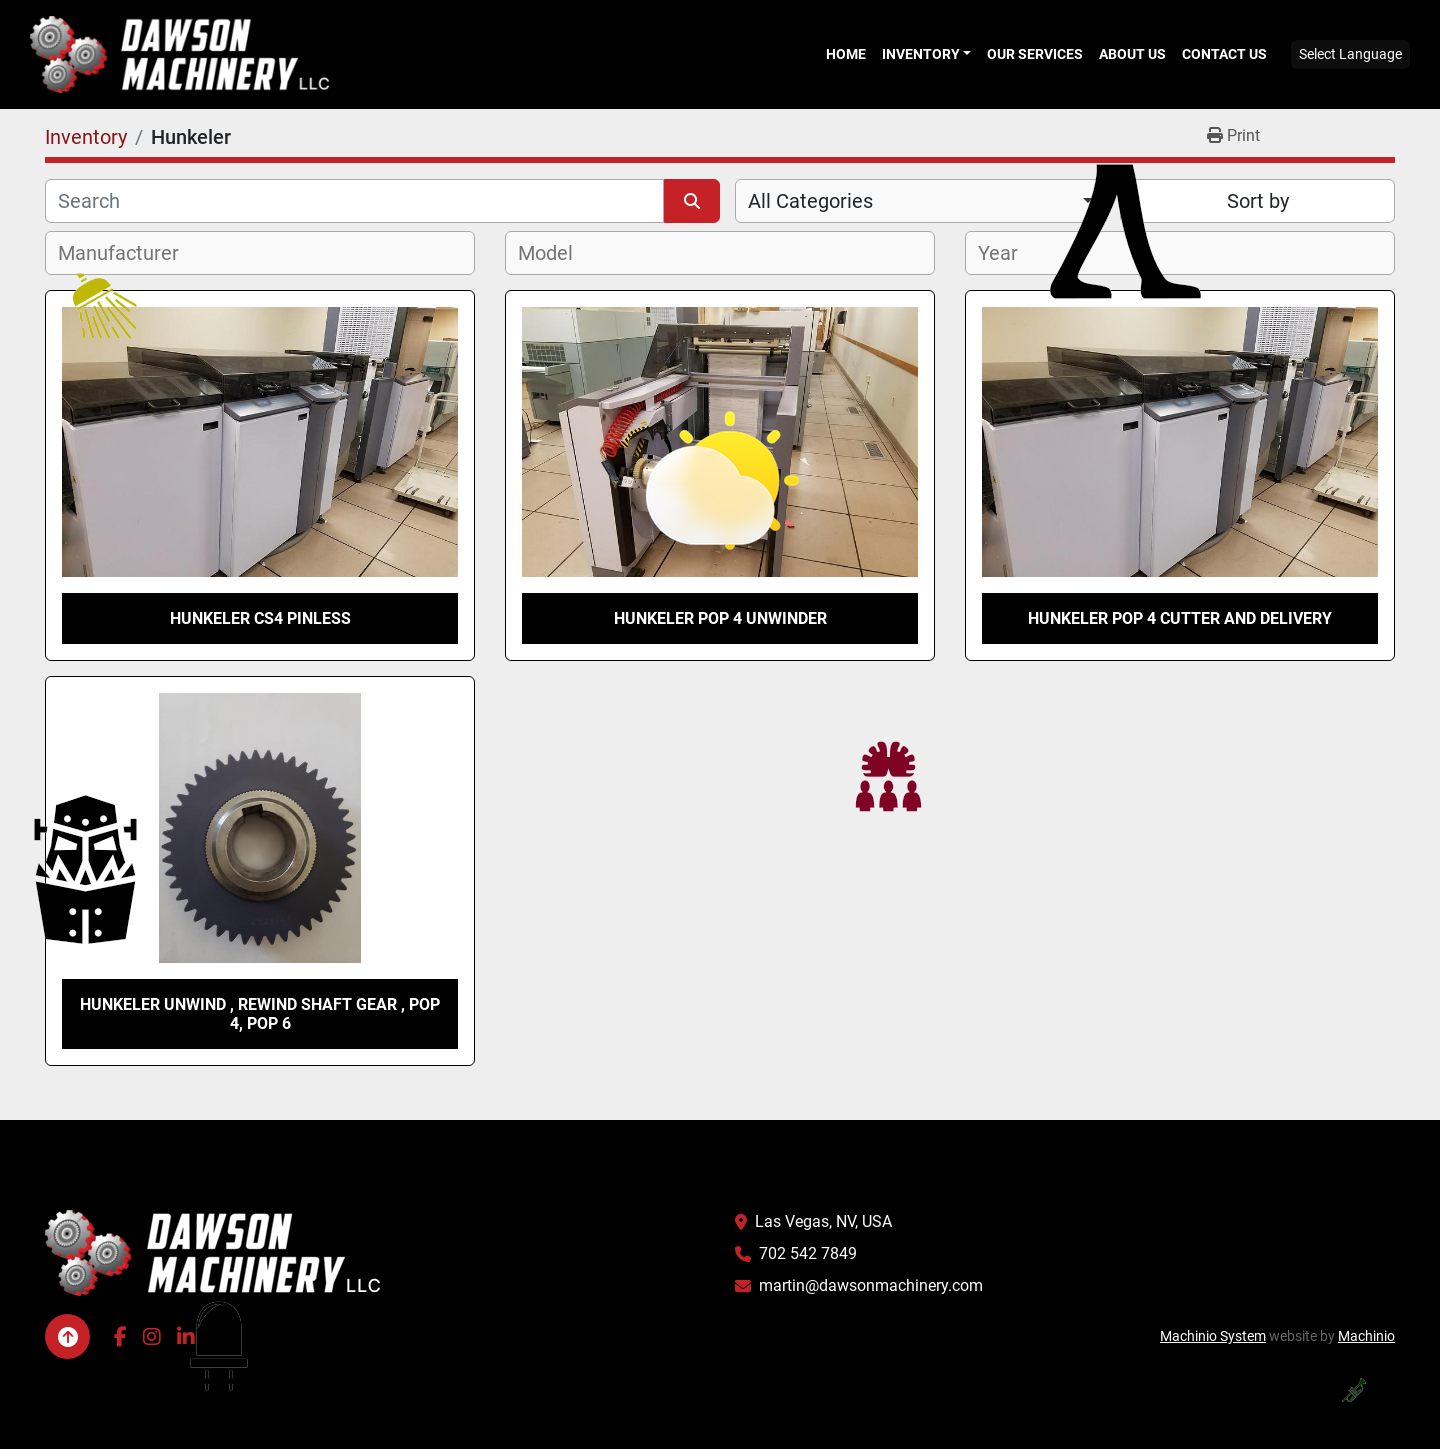  What do you see at coordinates (219, 1346) in the screenshot?
I see `indicates device power status` at bounding box center [219, 1346].